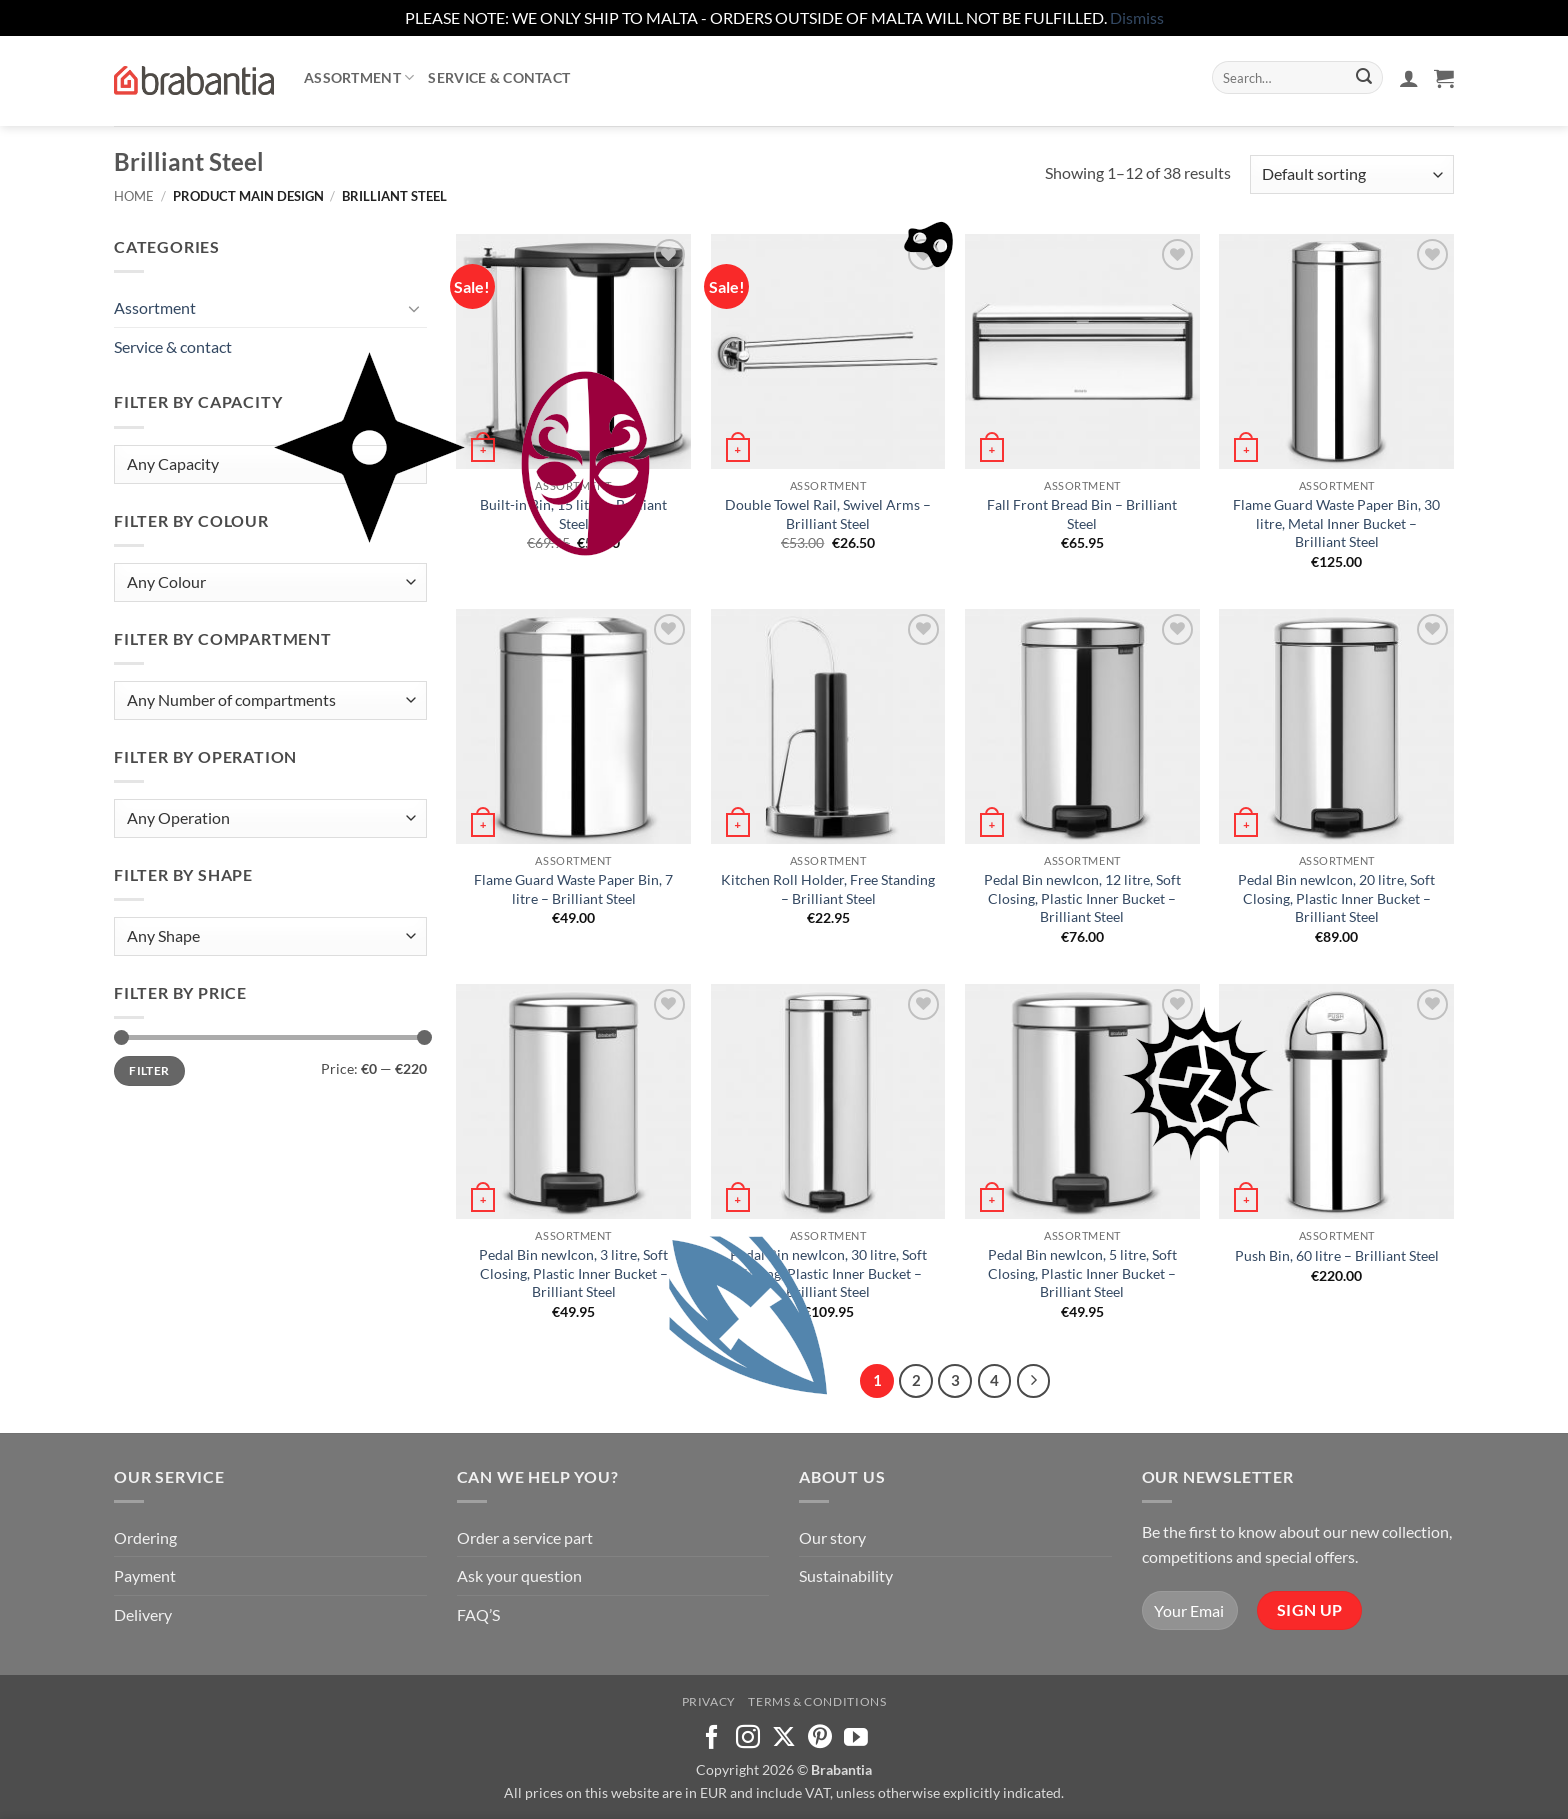 This screenshot has height=1819, width=1568. What do you see at coordinates (1199, 1083) in the screenshot?
I see `indicates a power-up or special ability is active` at bounding box center [1199, 1083].